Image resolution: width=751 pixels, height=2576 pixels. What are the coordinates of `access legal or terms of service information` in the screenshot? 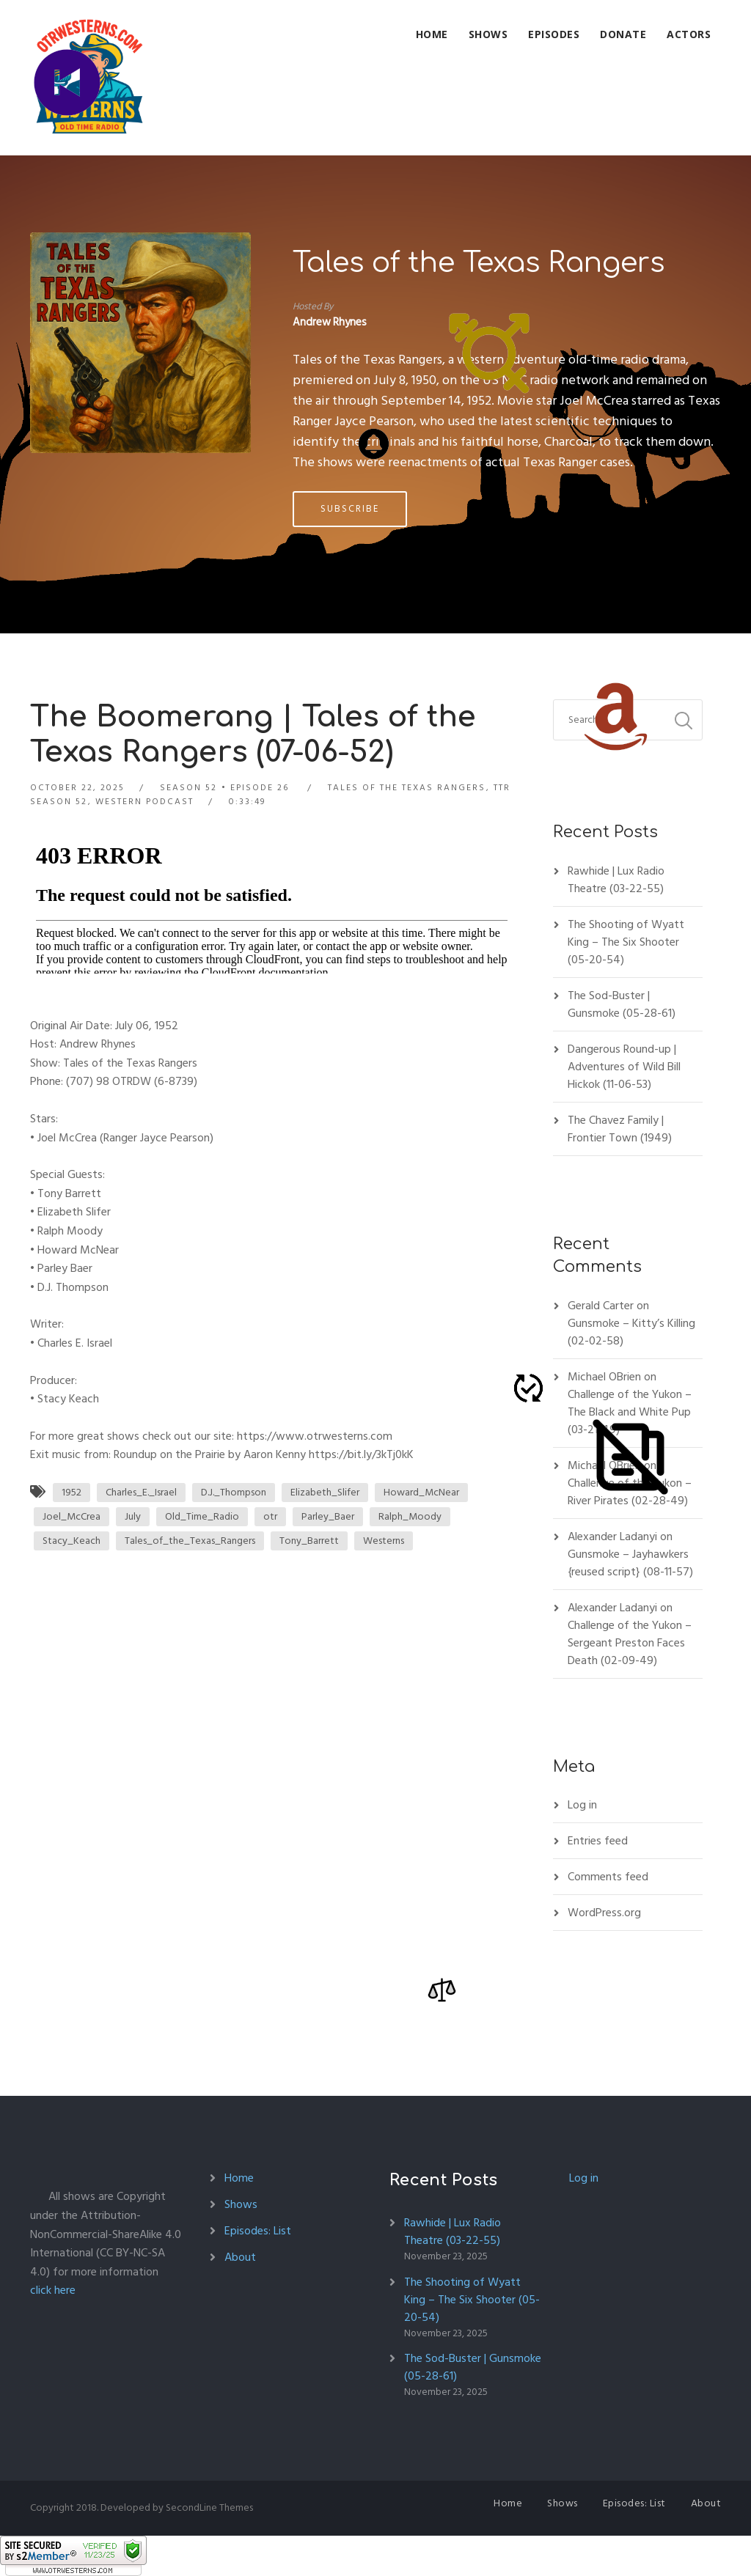 It's located at (442, 1990).